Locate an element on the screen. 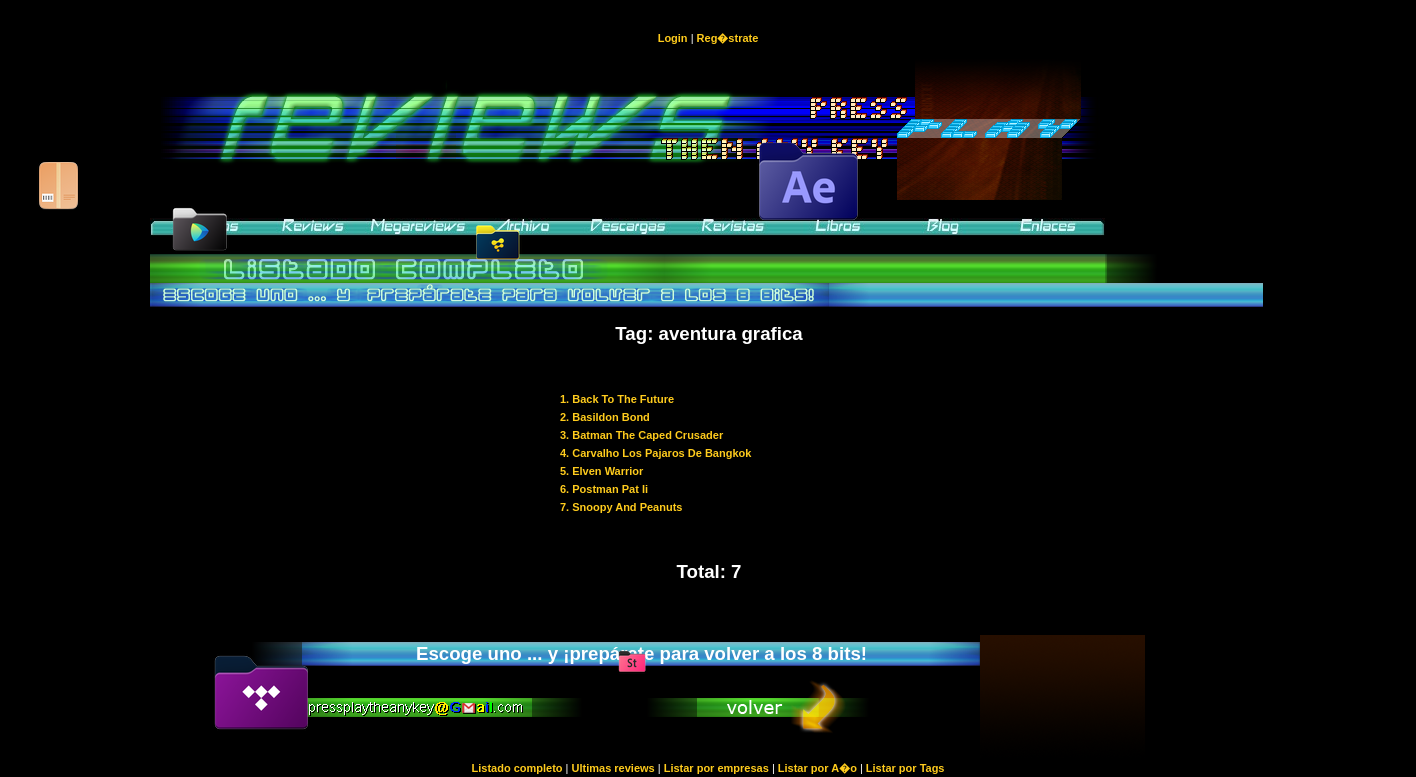 This screenshot has height=777, width=1416. open JetBrains Space project folder is located at coordinates (199, 230).